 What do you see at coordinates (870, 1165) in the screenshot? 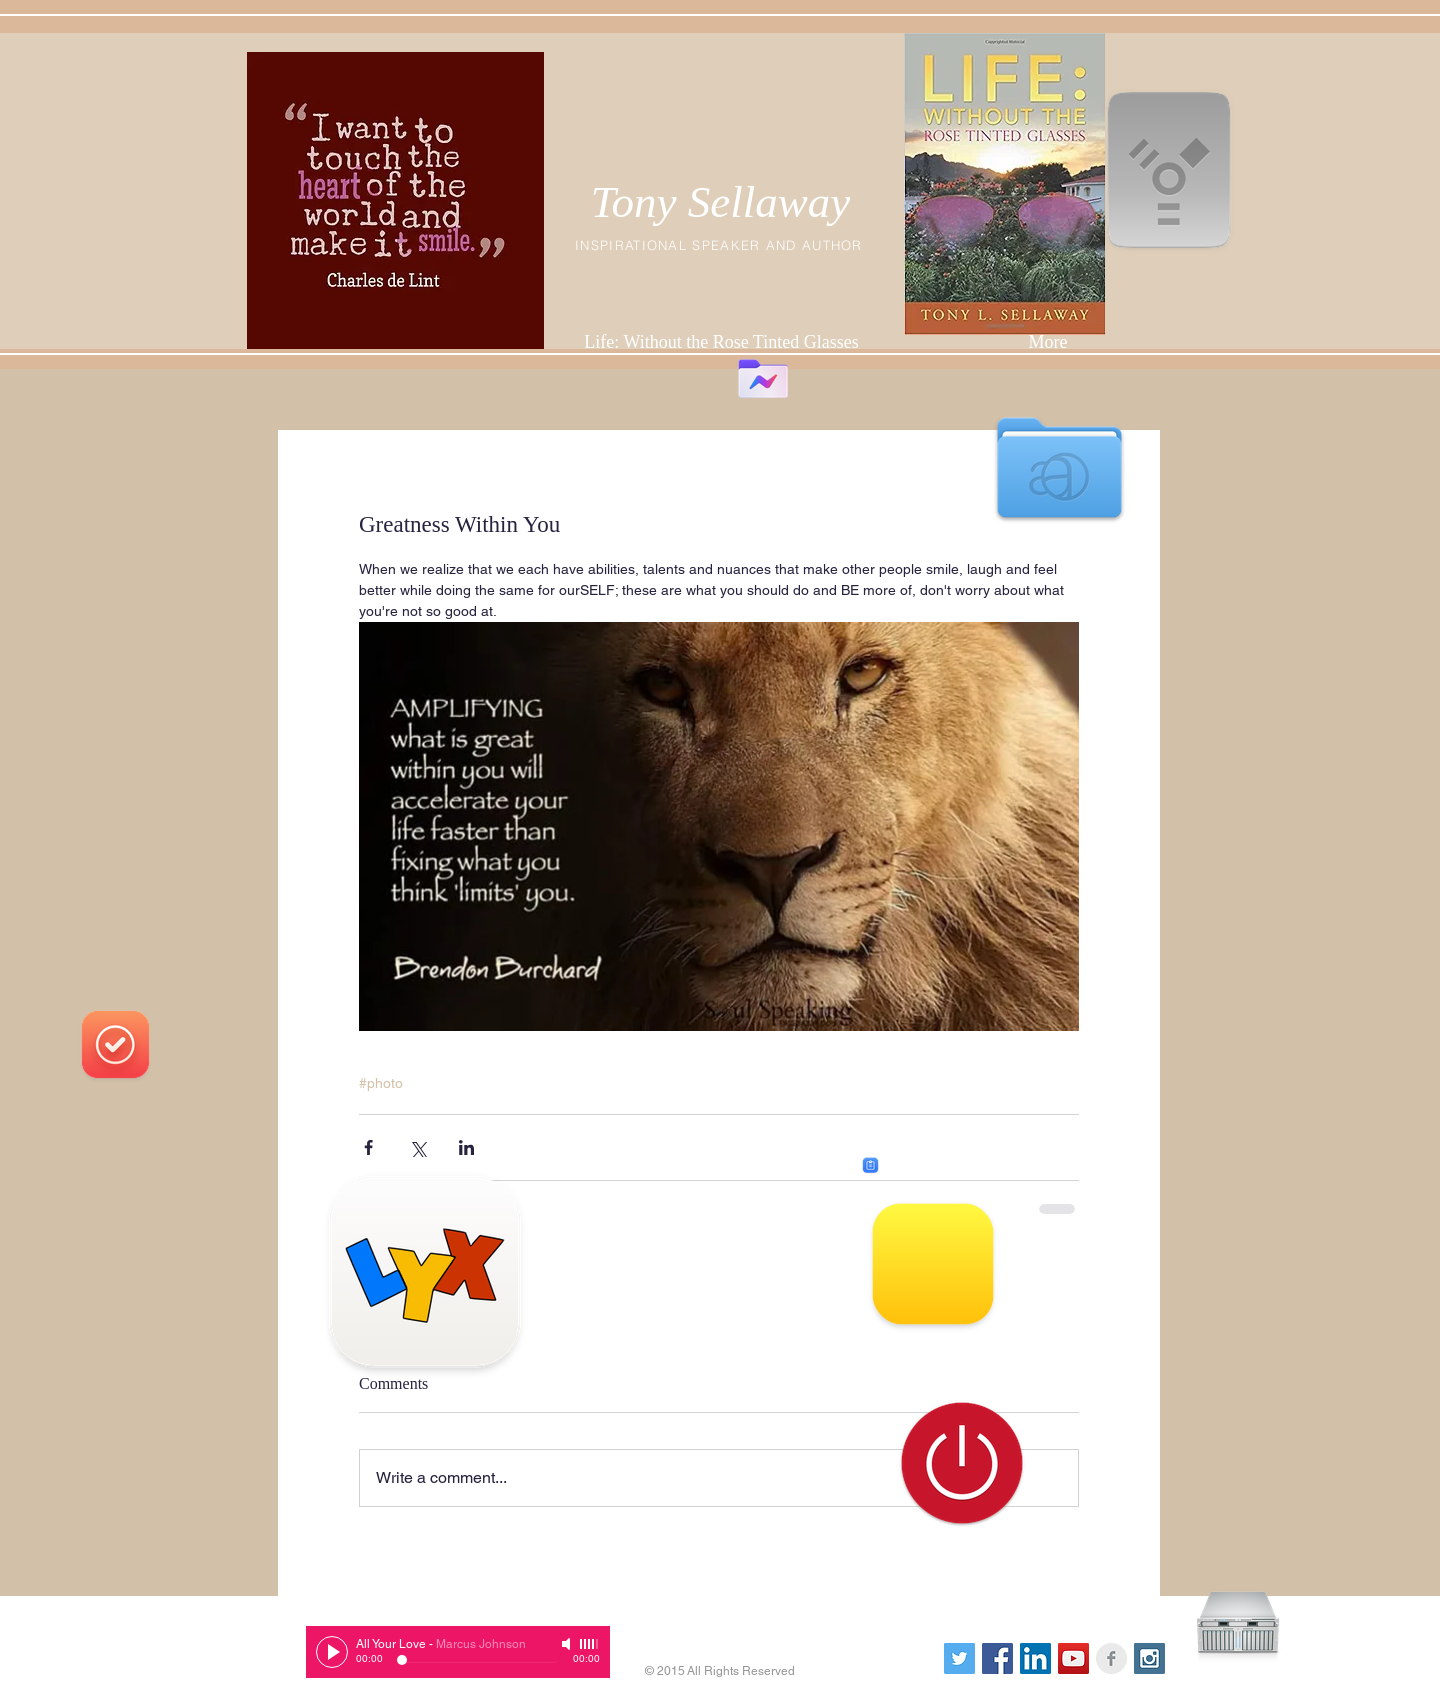
I see `access clipboard manager settings` at bounding box center [870, 1165].